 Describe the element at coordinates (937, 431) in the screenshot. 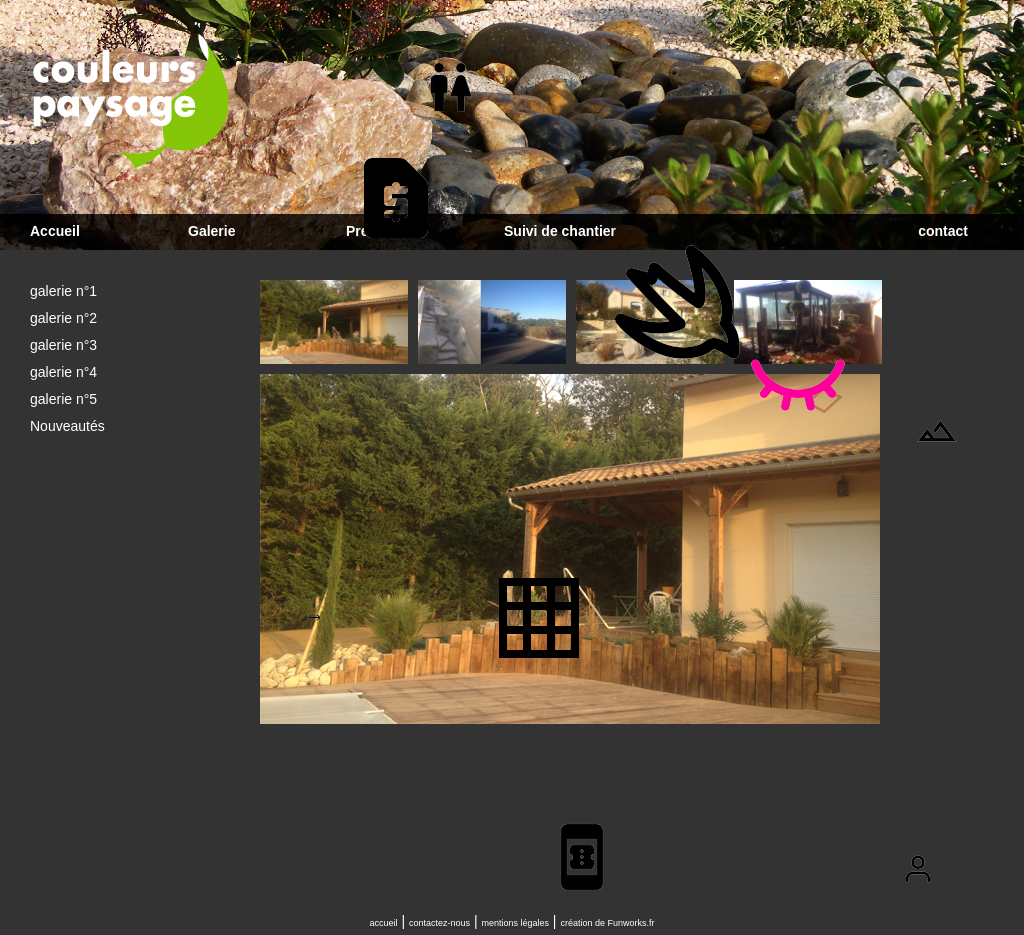

I see `switch to terrain map view` at that location.